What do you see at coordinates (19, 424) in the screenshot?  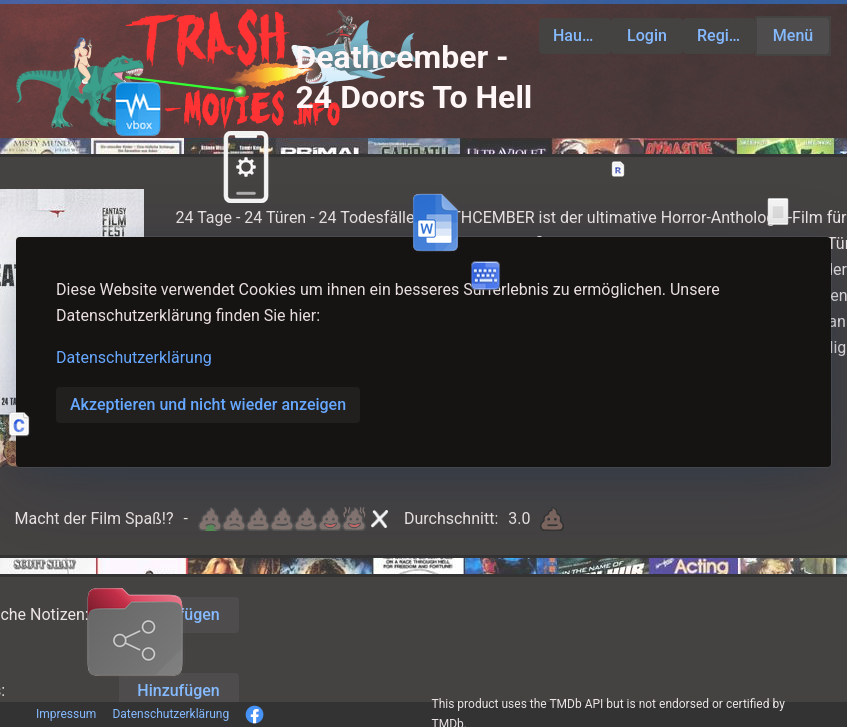 I see `a C programming language source file` at bounding box center [19, 424].